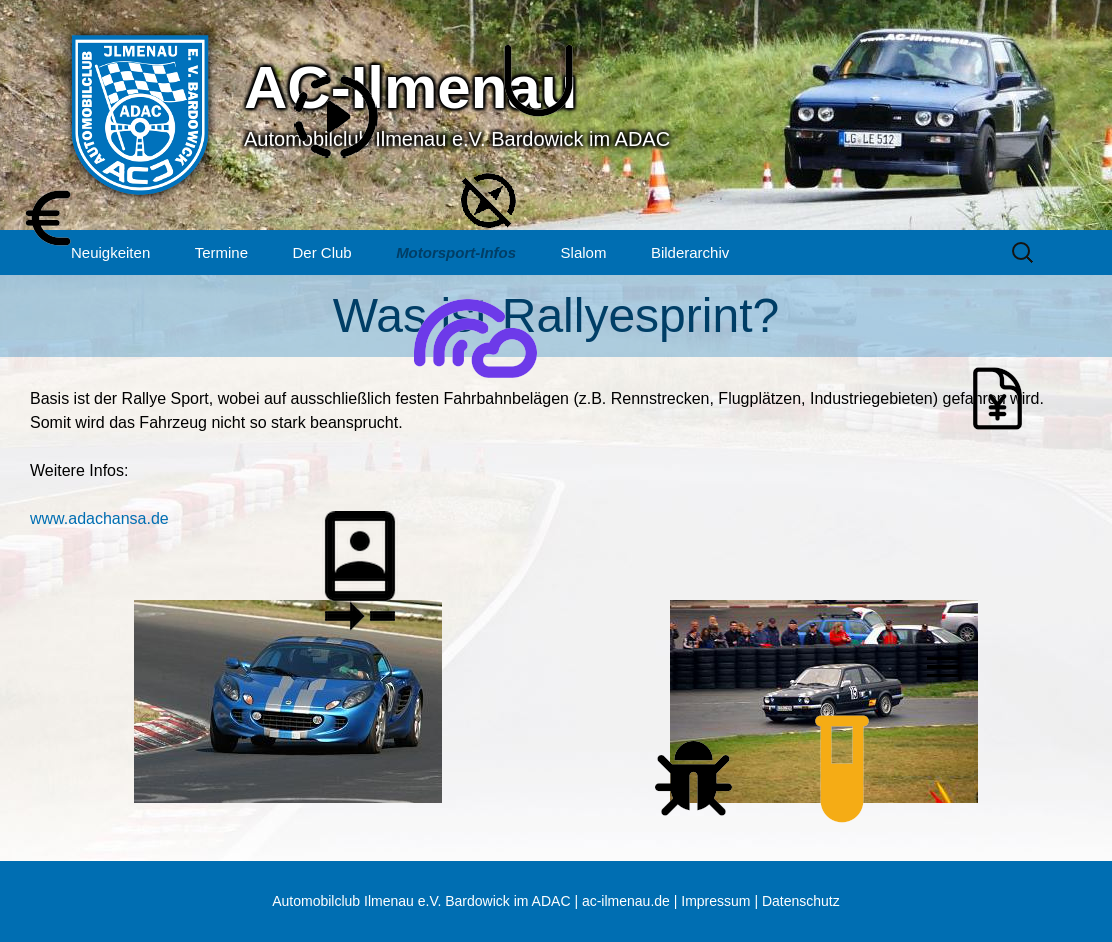 The height and width of the screenshot is (942, 1112). What do you see at coordinates (943, 667) in the screenshot?
I see `open navigation menu` at bounding box center [943, 667].